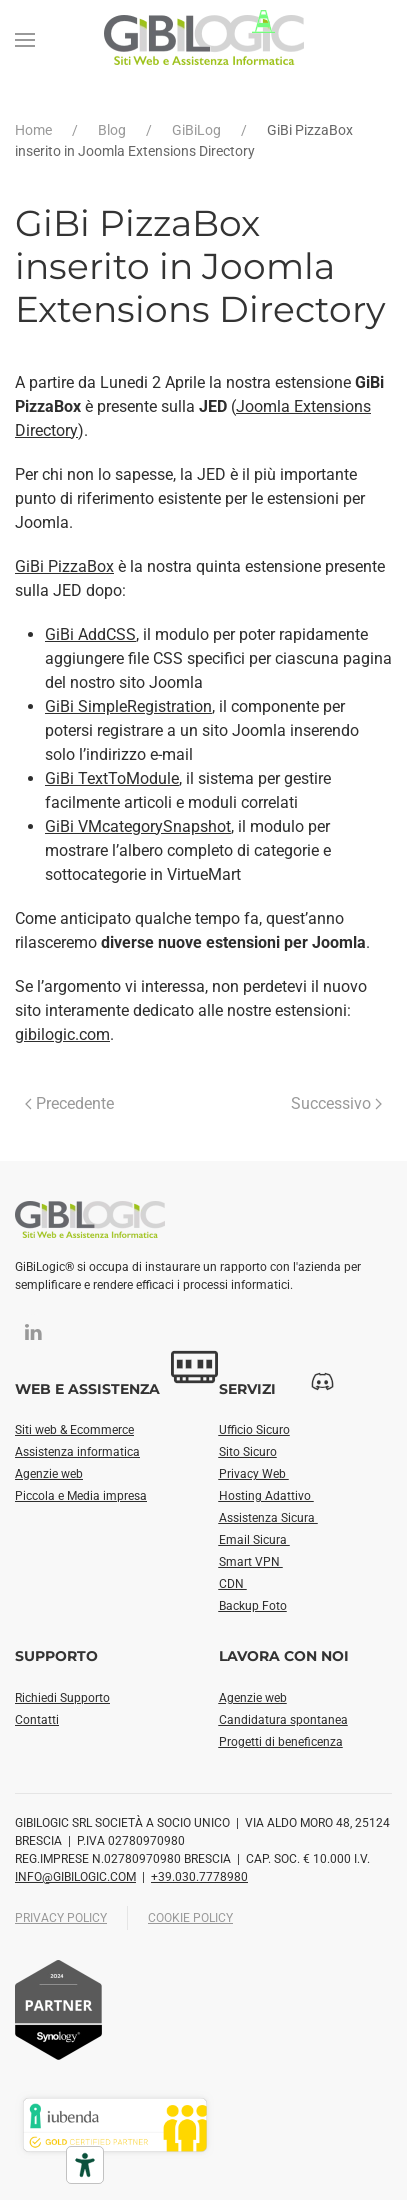 The width and height of the screenshot is (407, 2200). Describe the element at coordinates (194, 1368) in the screenshot. I see `indicates a memory module or RAM component` at that location.